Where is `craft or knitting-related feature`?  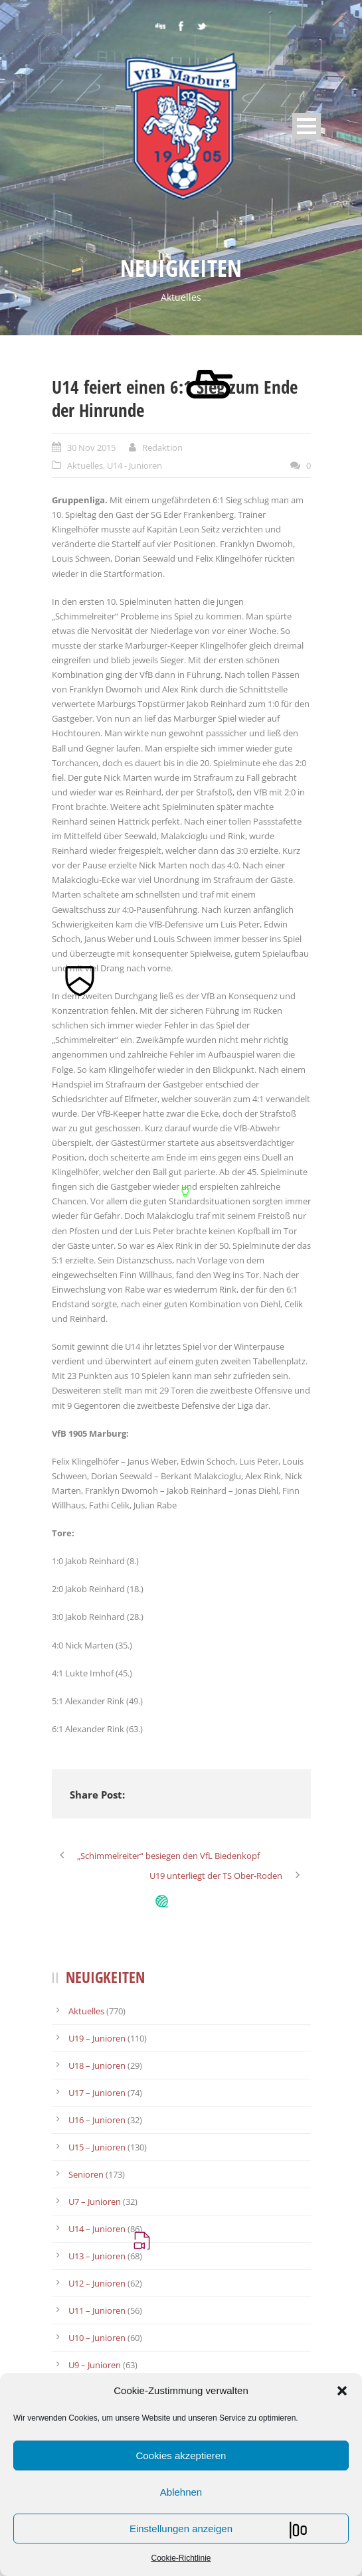 craft or knitting-related feature is located at coordinates (161, 1901).